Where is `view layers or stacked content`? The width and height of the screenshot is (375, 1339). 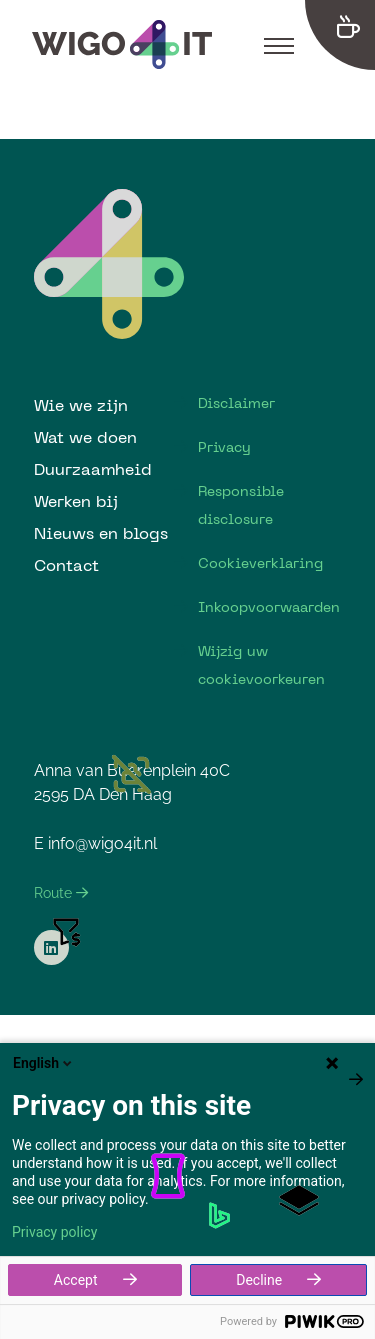 view layers or stacked content is located at coordinates (299, 1201).